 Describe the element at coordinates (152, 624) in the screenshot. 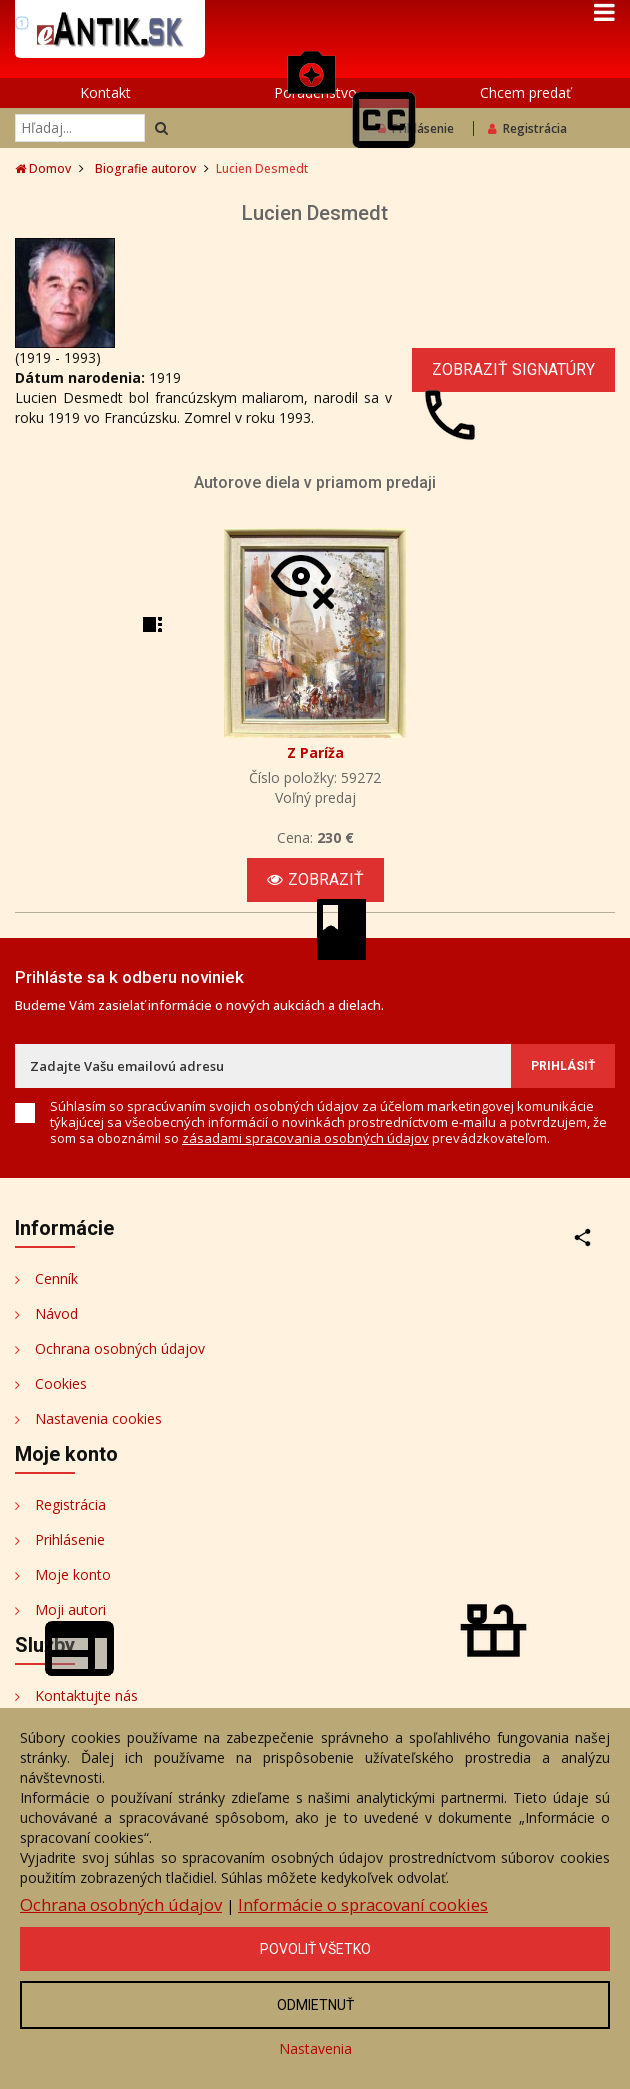

I see `toggle sidebar panel visibility` at that location.